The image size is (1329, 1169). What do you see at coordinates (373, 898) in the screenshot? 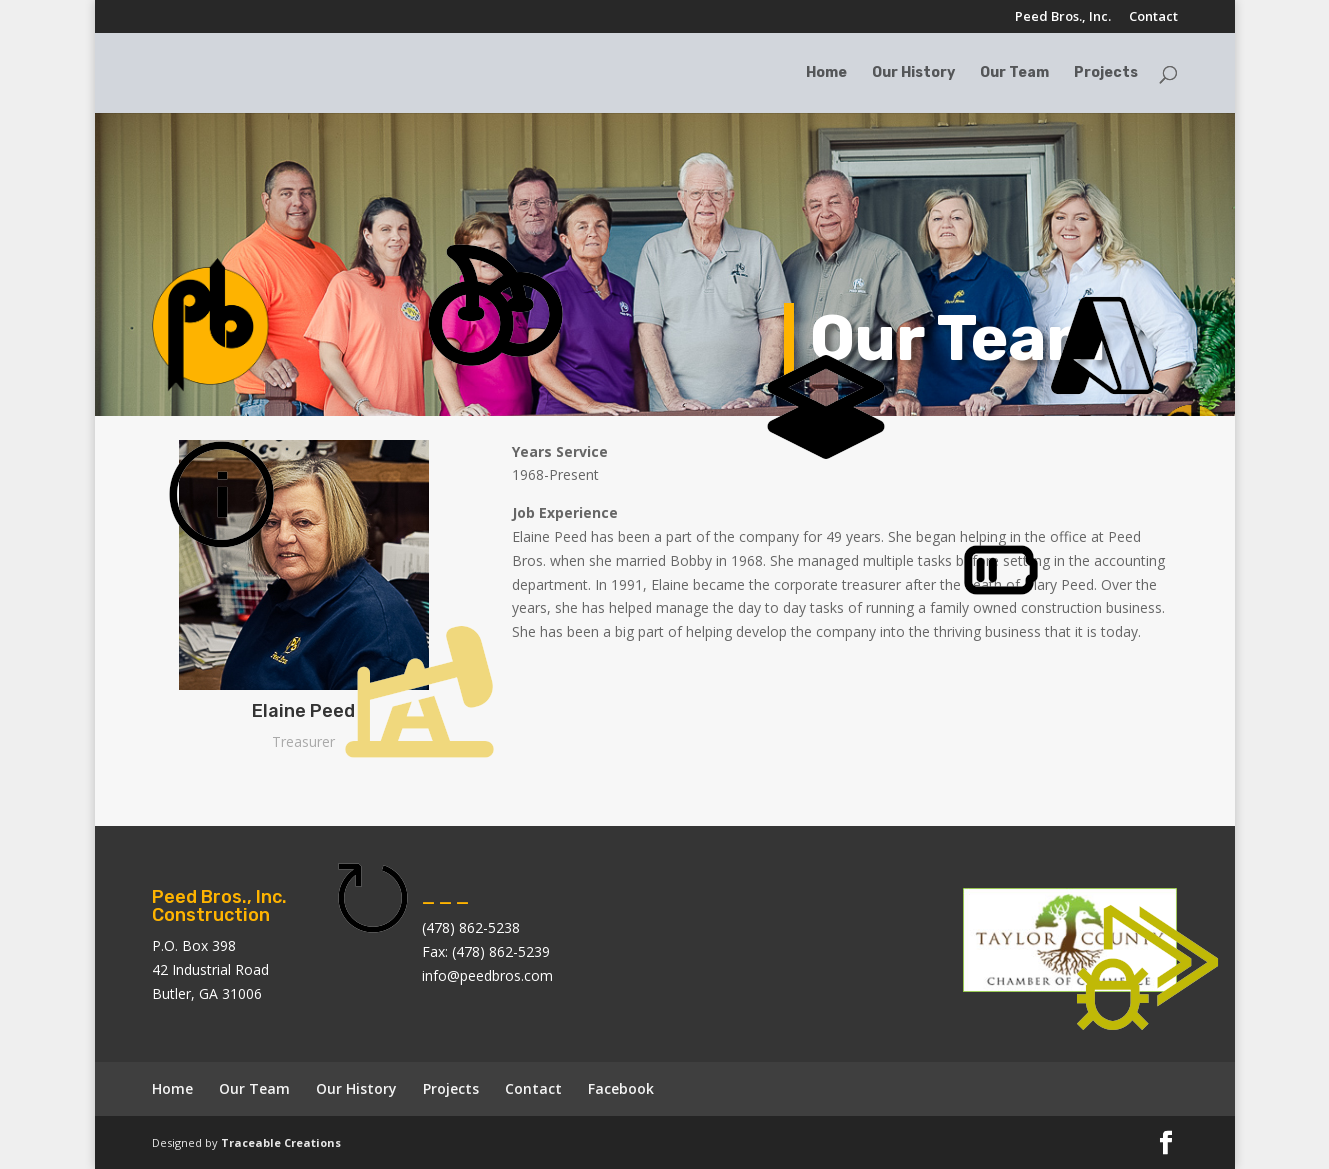
I see `refresh or reload the current content` at bounding box center [373, 898].